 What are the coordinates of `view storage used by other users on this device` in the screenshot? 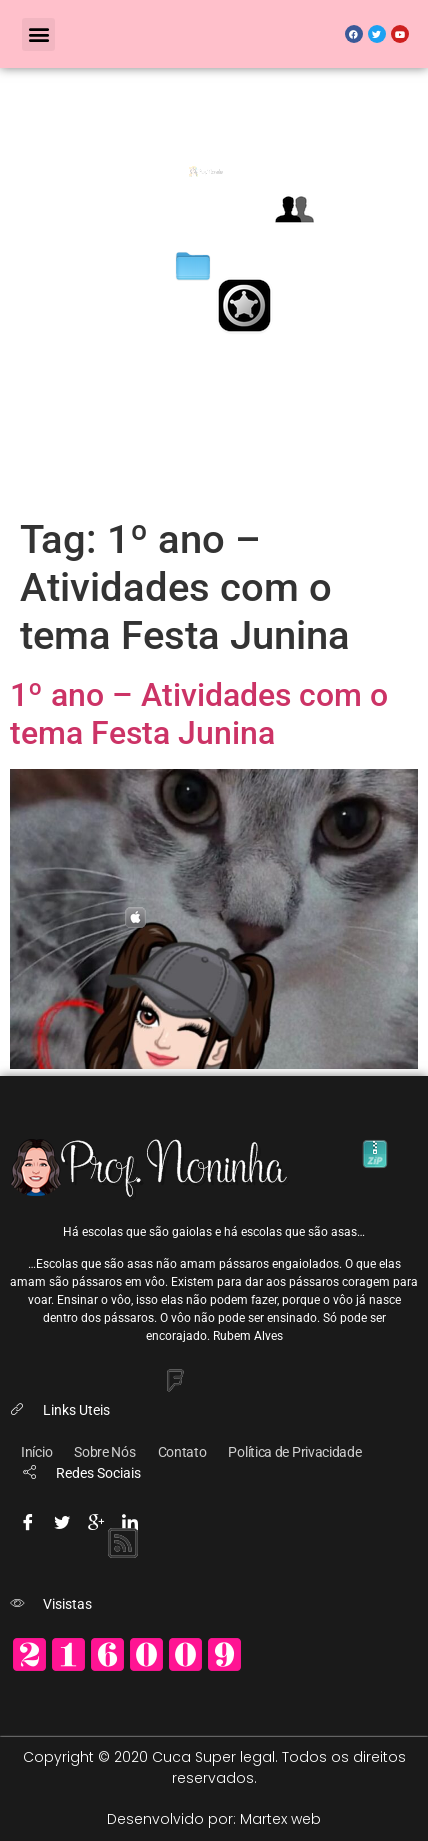 It's located at (295, 206).